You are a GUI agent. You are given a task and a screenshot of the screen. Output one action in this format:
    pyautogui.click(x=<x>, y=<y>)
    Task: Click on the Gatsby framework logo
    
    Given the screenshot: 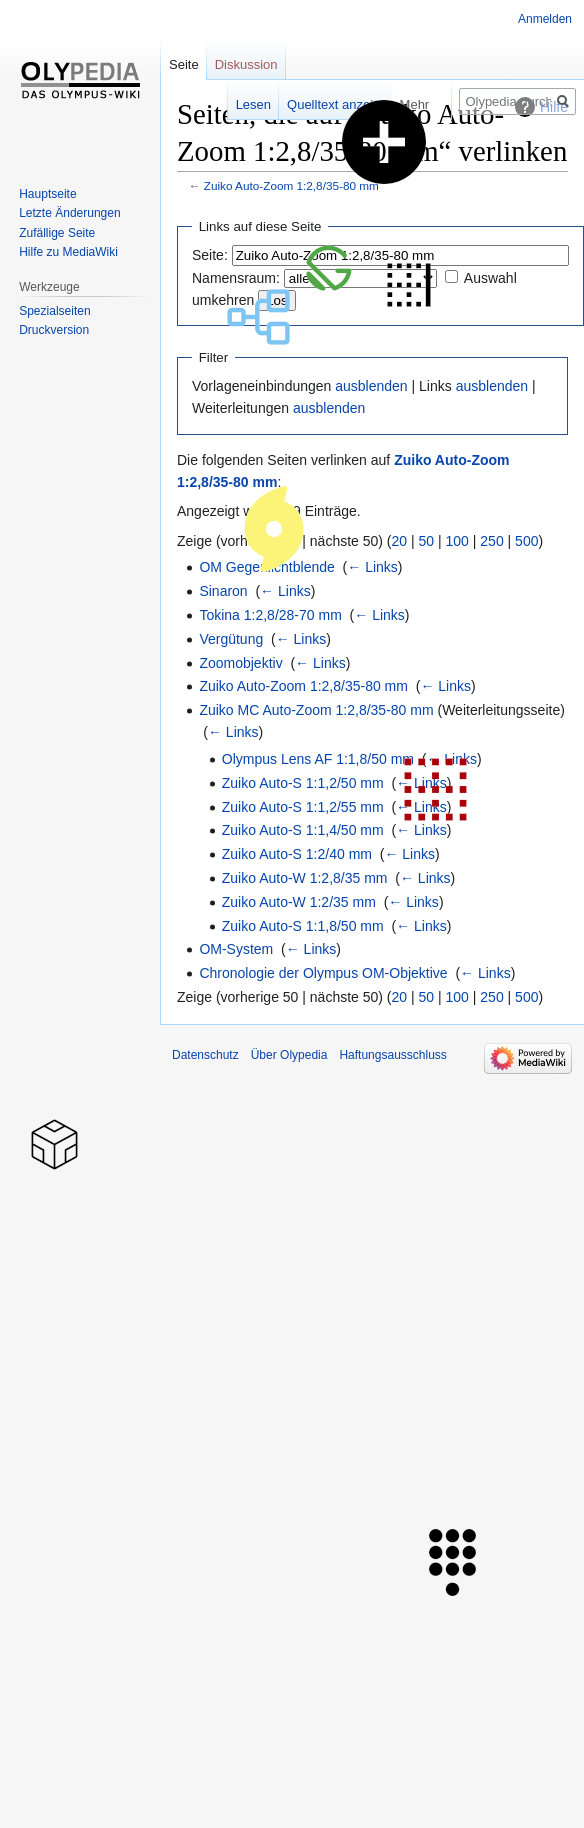 What is the action you would take?
    pyautogui.click(x=328, y=268)
    